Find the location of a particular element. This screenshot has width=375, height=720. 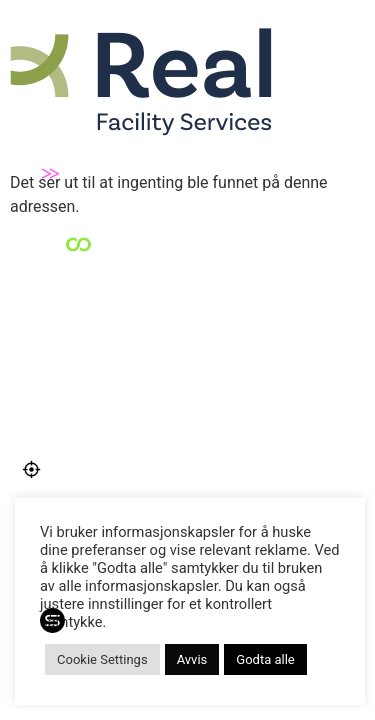

sanic web framework logo is located at coordinates (52, 620).